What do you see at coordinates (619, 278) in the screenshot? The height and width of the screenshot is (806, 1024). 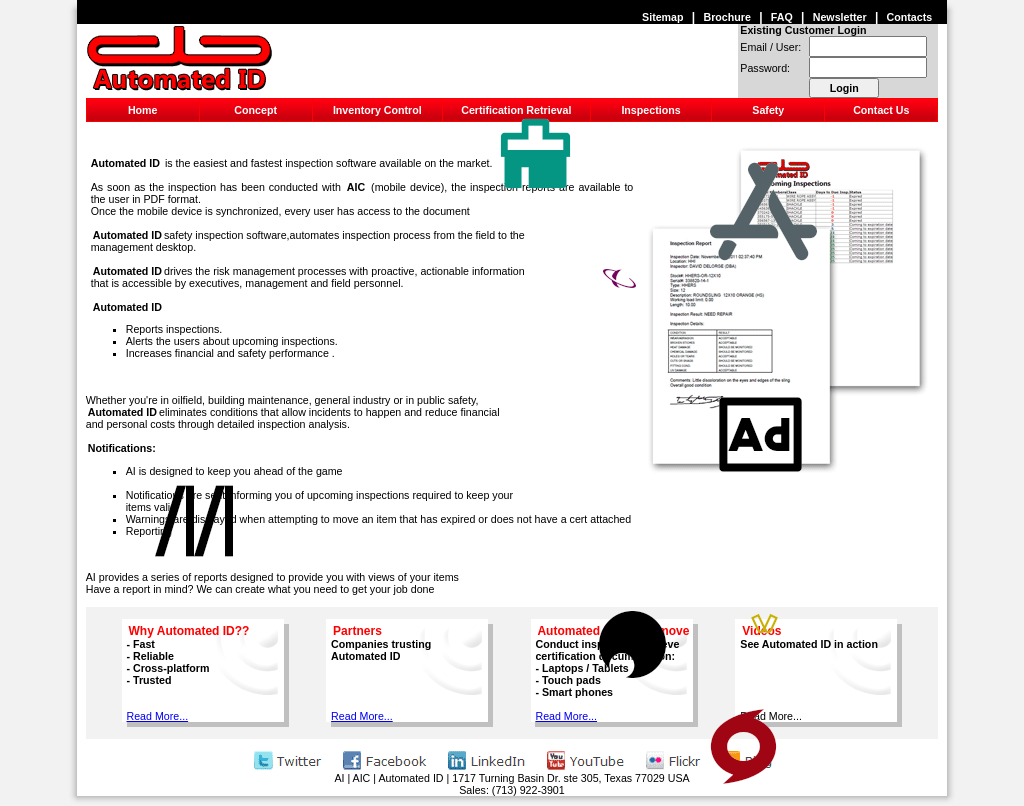 I see `saturn brand logo` at bounding box center [619, 278].